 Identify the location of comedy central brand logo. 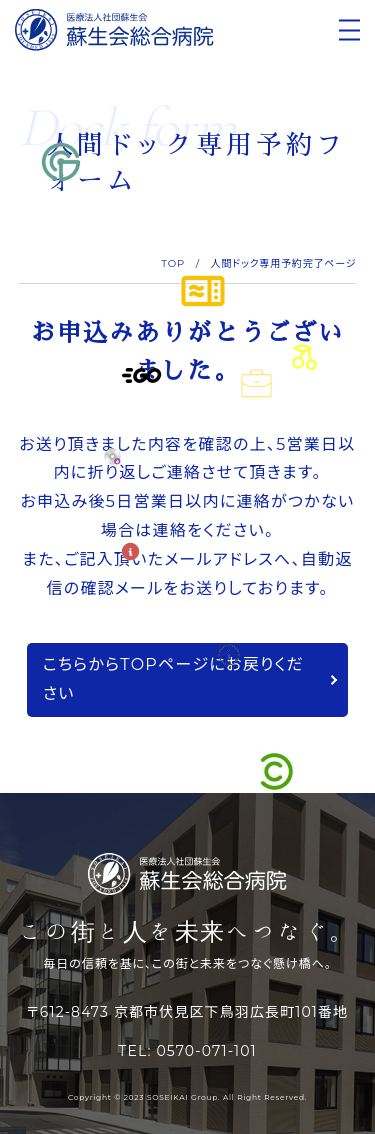
(276, 771).